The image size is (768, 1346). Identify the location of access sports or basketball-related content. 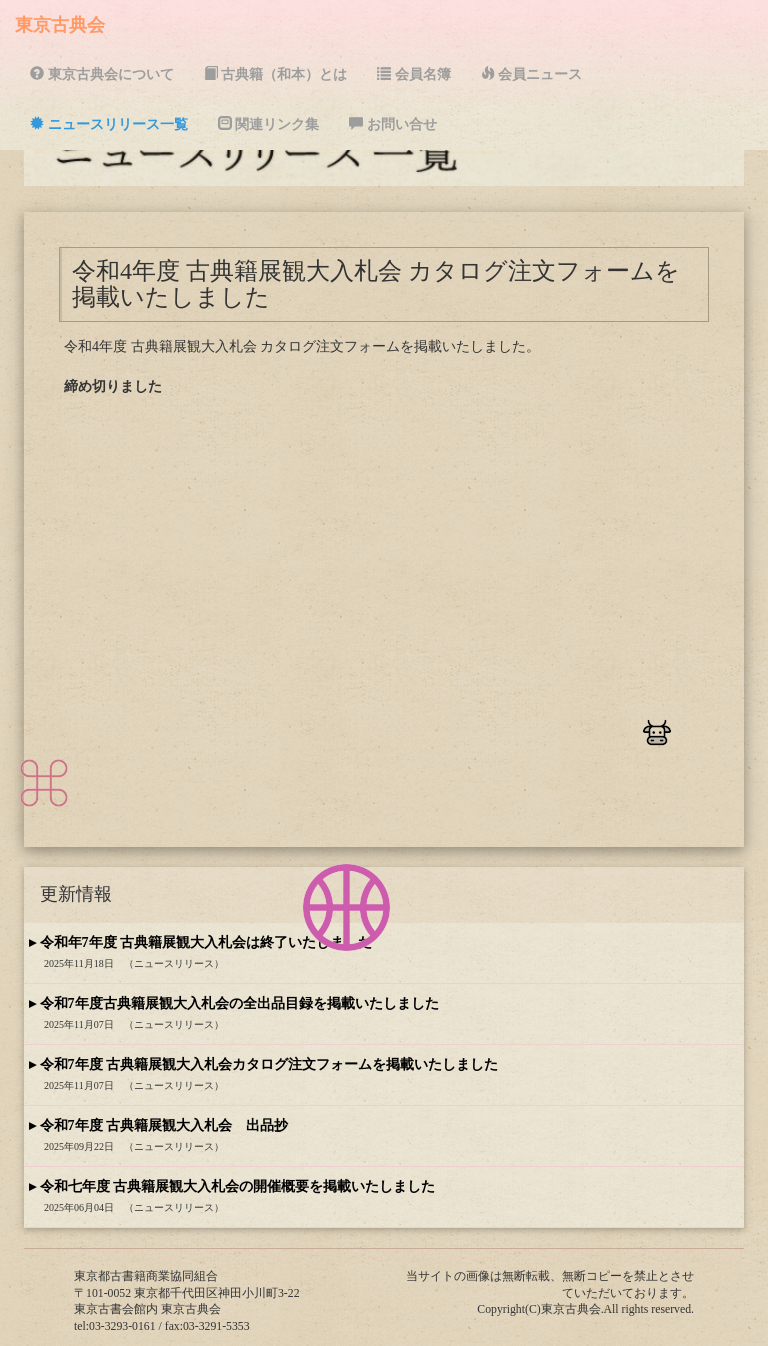
(346, 907).